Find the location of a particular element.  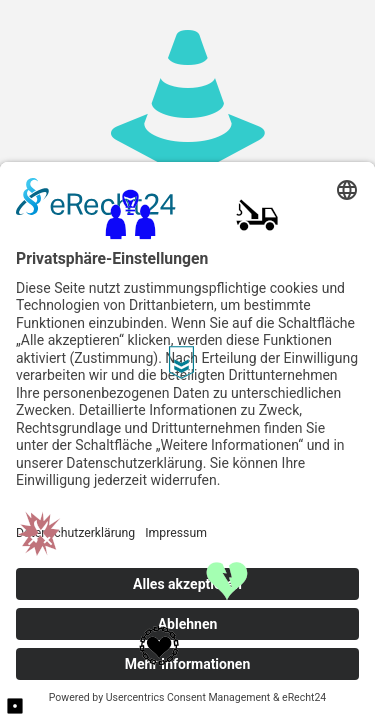

indicates a locked or committed relationship status is located at coordinates (159, 646).